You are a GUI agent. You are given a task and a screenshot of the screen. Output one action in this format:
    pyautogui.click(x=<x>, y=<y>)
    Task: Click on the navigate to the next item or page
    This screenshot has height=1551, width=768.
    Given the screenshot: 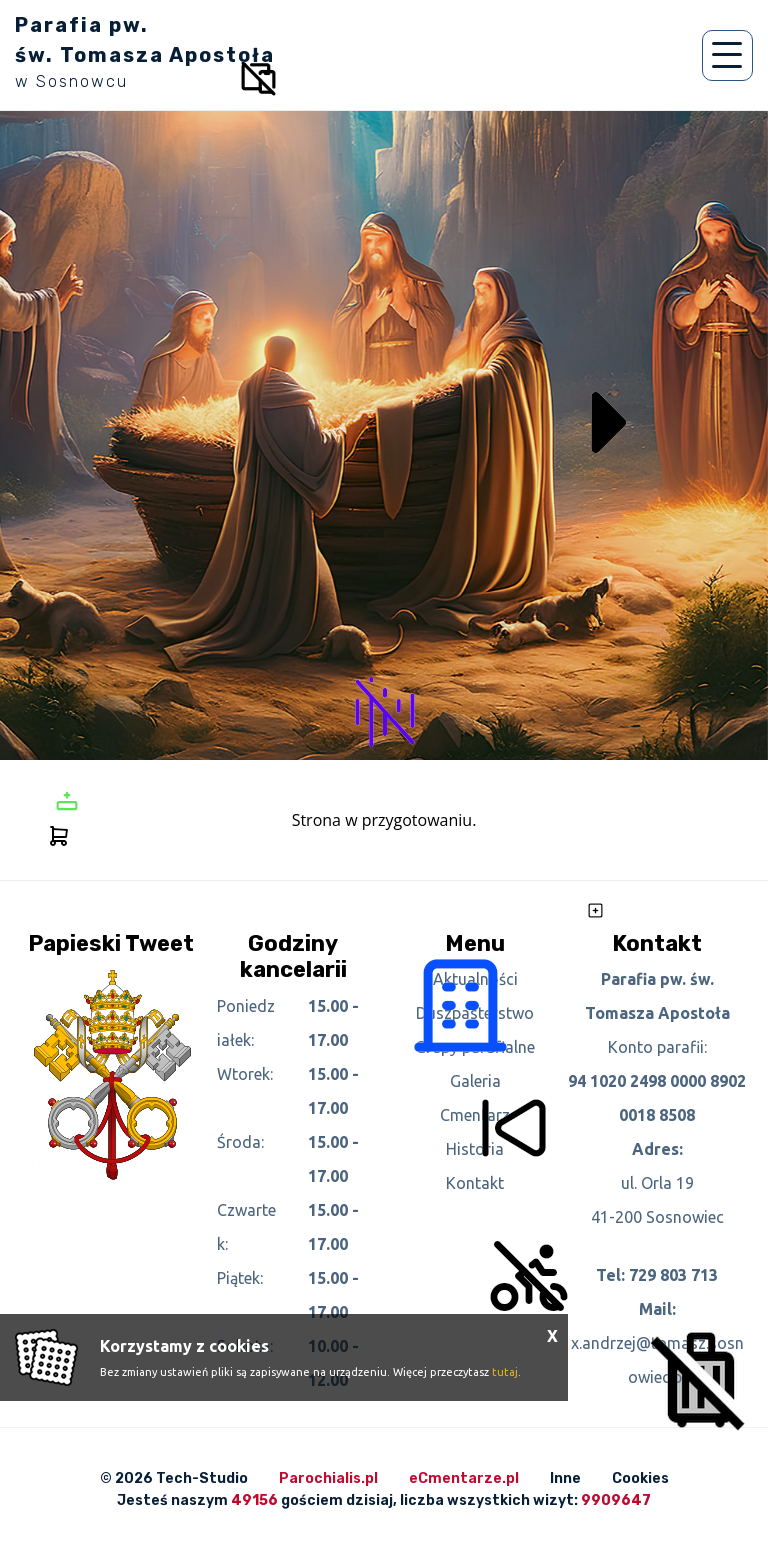 What is the action you would take?
    pyautogui.click(x=604, y=422)
    